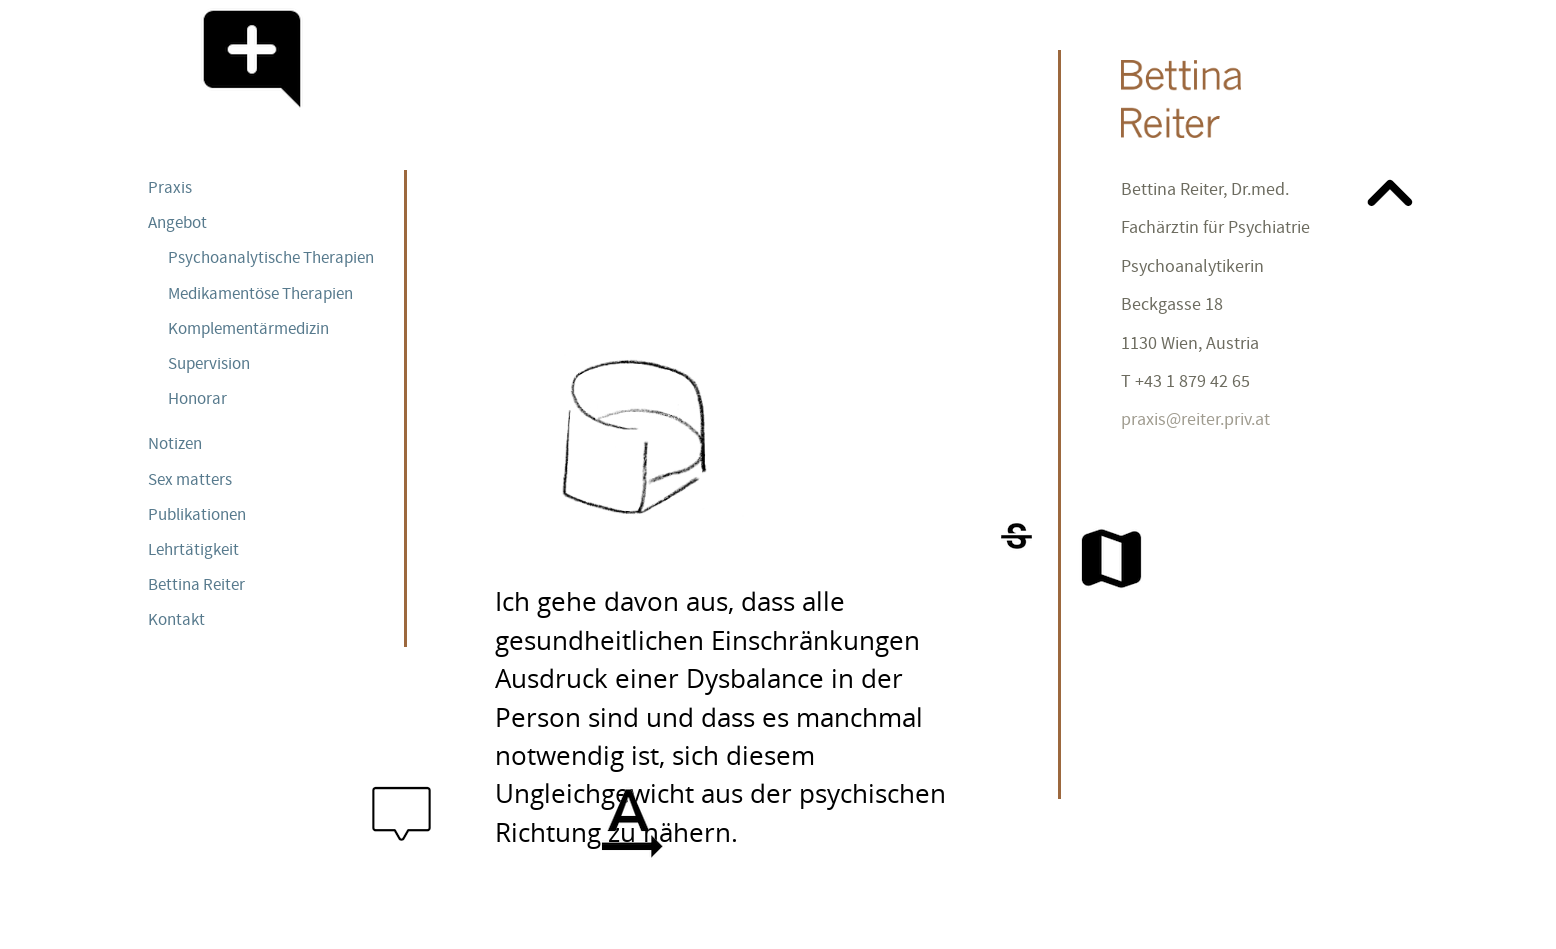 The image size is (1556, 949). I want to click on collapse an expanded section, so click(1390, 194).